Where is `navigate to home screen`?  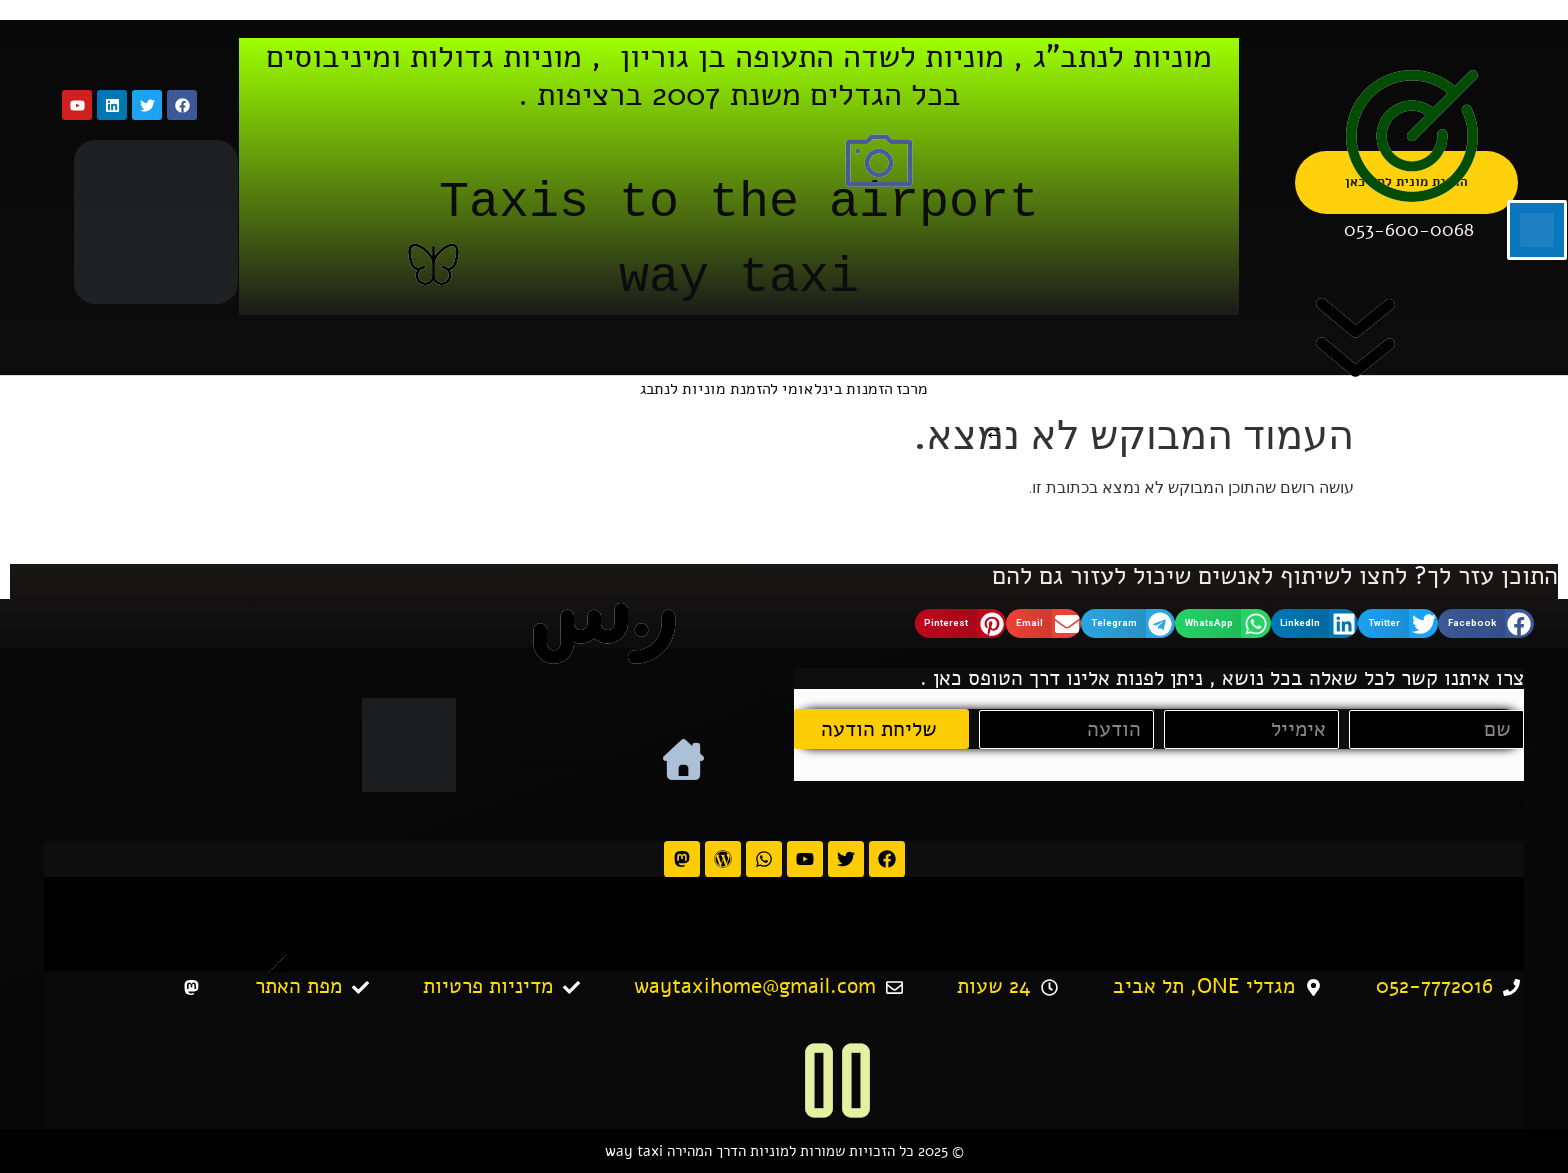 navigate to home screen is located at coordinates (683, 759).